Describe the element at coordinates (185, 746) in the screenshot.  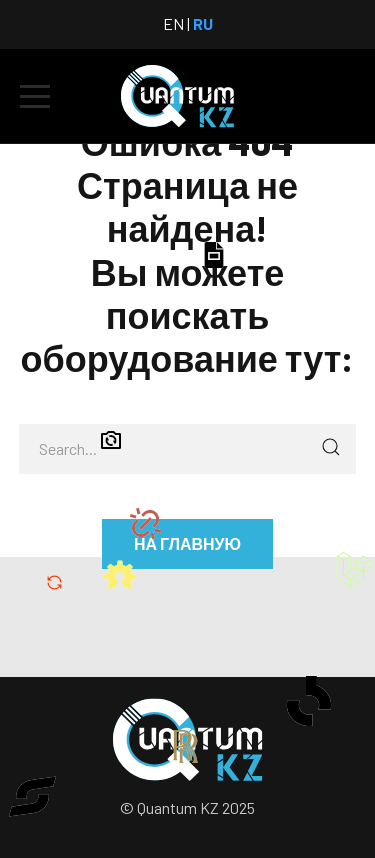
I see `rolls-royce brand logo` at that location.